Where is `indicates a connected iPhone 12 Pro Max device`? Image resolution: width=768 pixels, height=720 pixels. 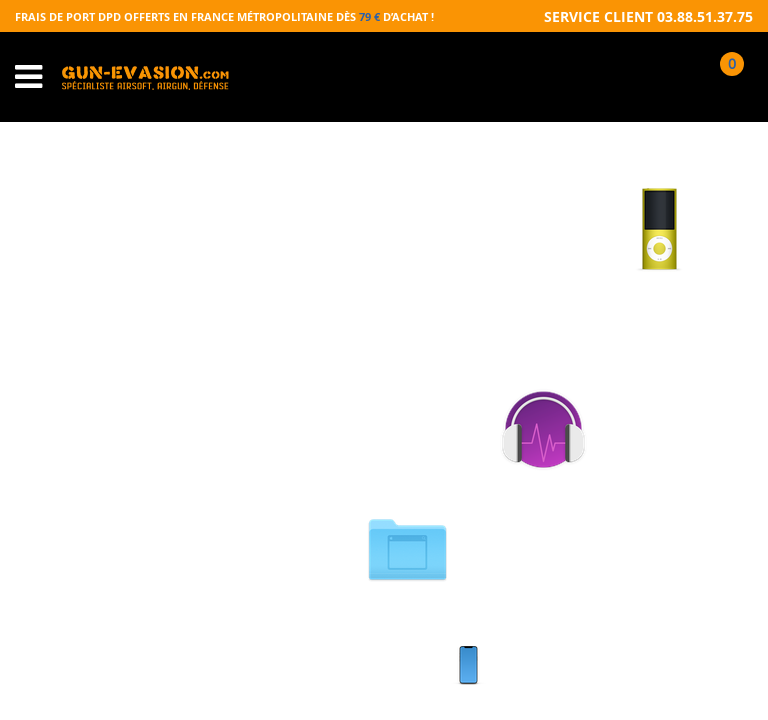 indicates a connected iPhone 12 Pro Max device is located at coordinates (468, 665).